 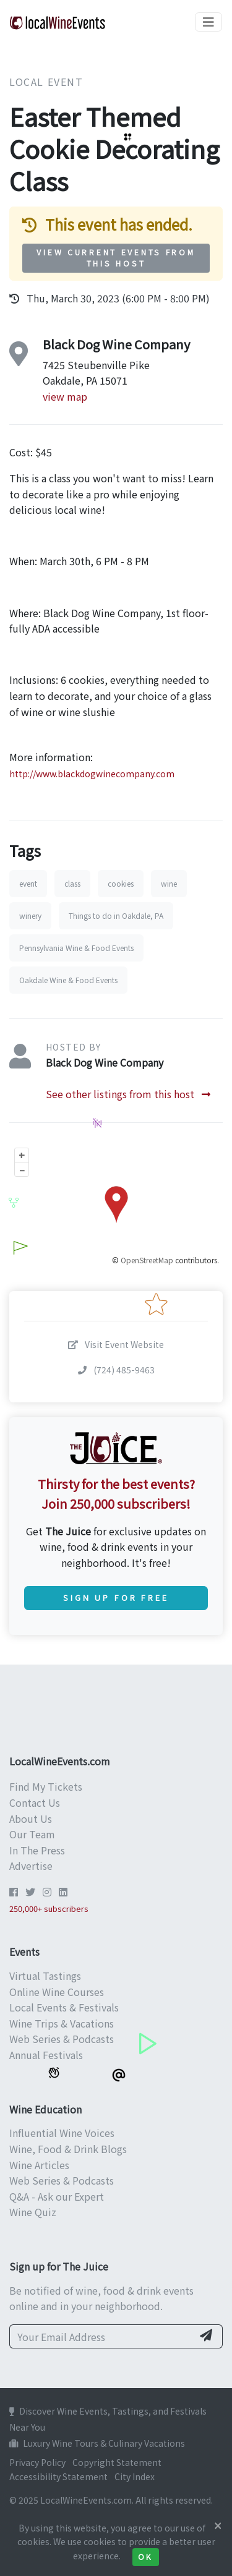 What do you see at coordinates (127, 137) in the screenshot?
I see `add a new item to a group or collection` at bounding box center [127, 137].